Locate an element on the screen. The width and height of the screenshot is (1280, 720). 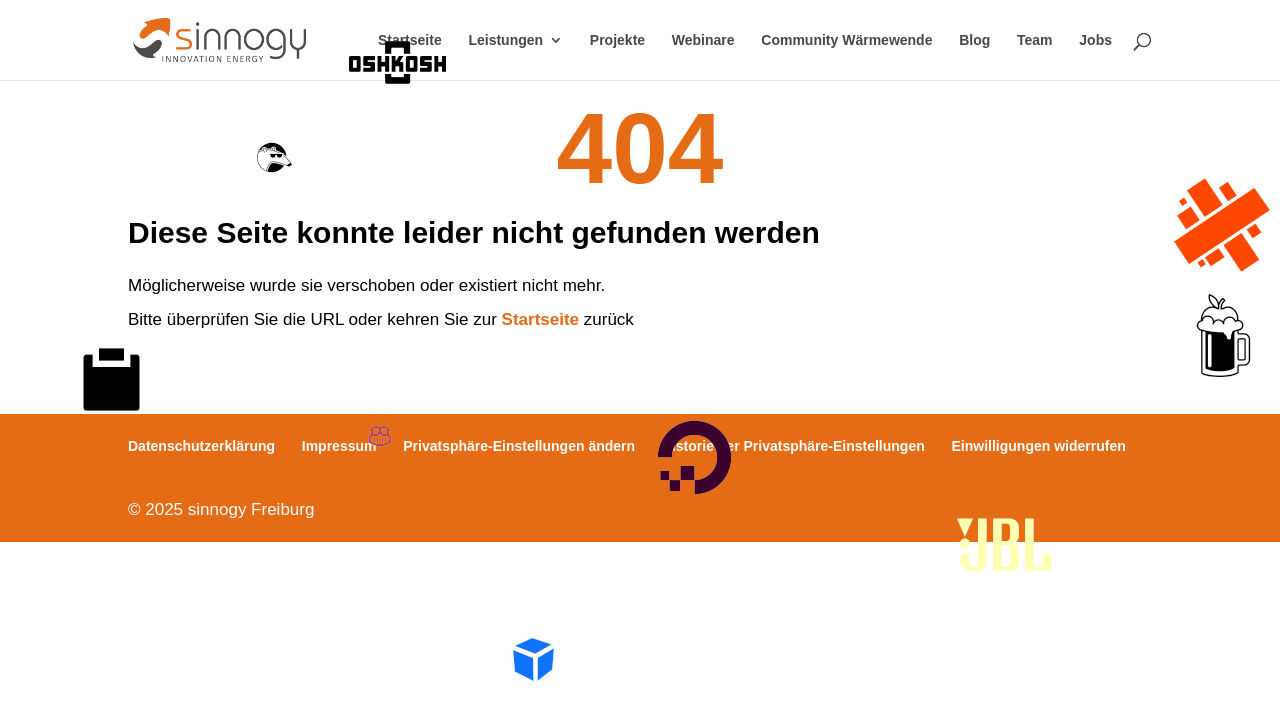
open Qodo AI code assistant is located at coordinates (274, 157).